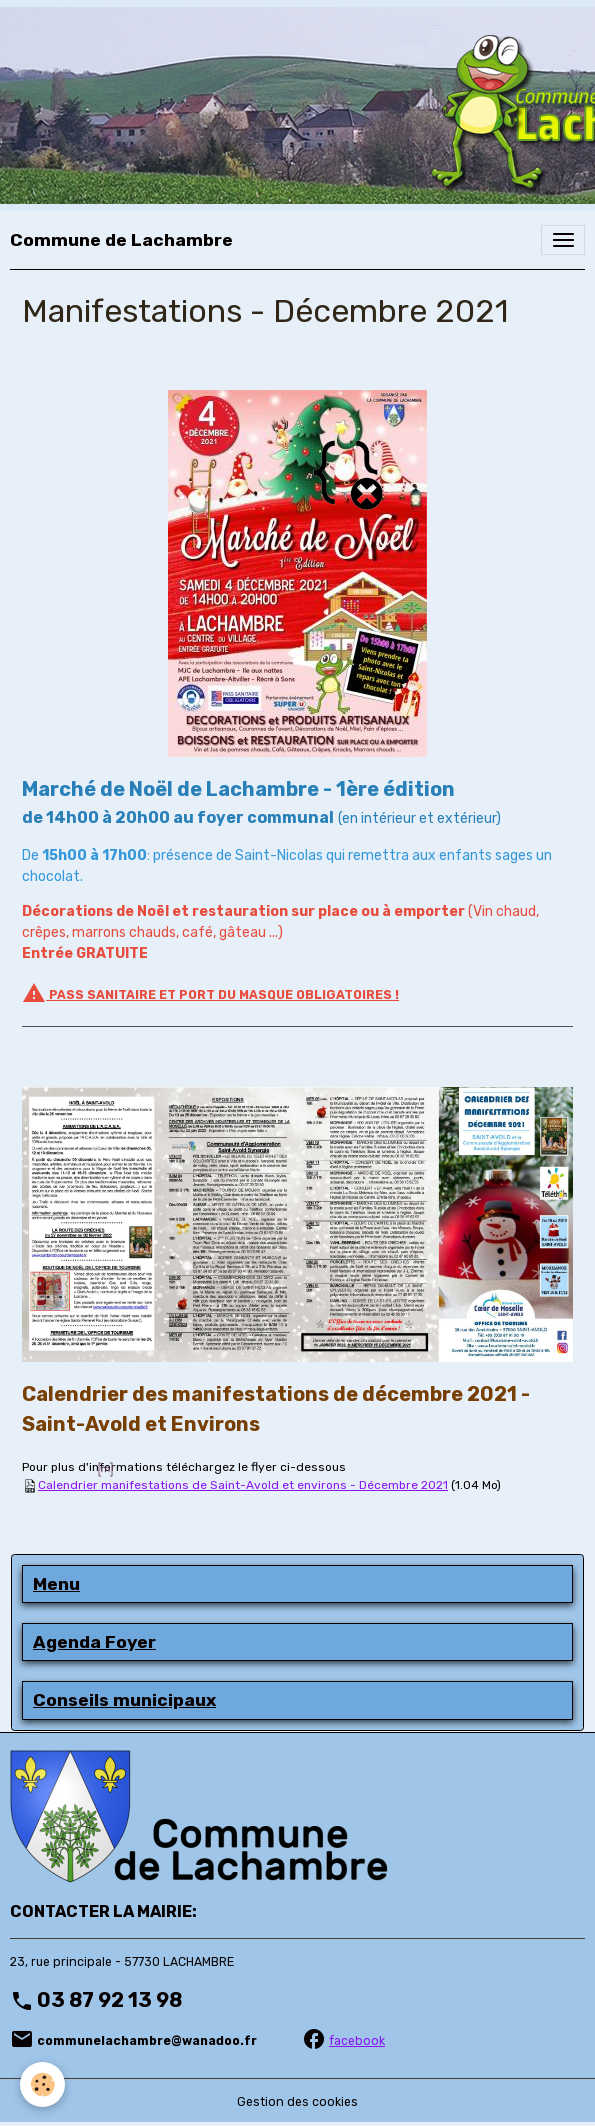 This screenshot has width=595, height=2126. I want to click on indicates a syntax error with mismatched brackets, so click(345, 472).